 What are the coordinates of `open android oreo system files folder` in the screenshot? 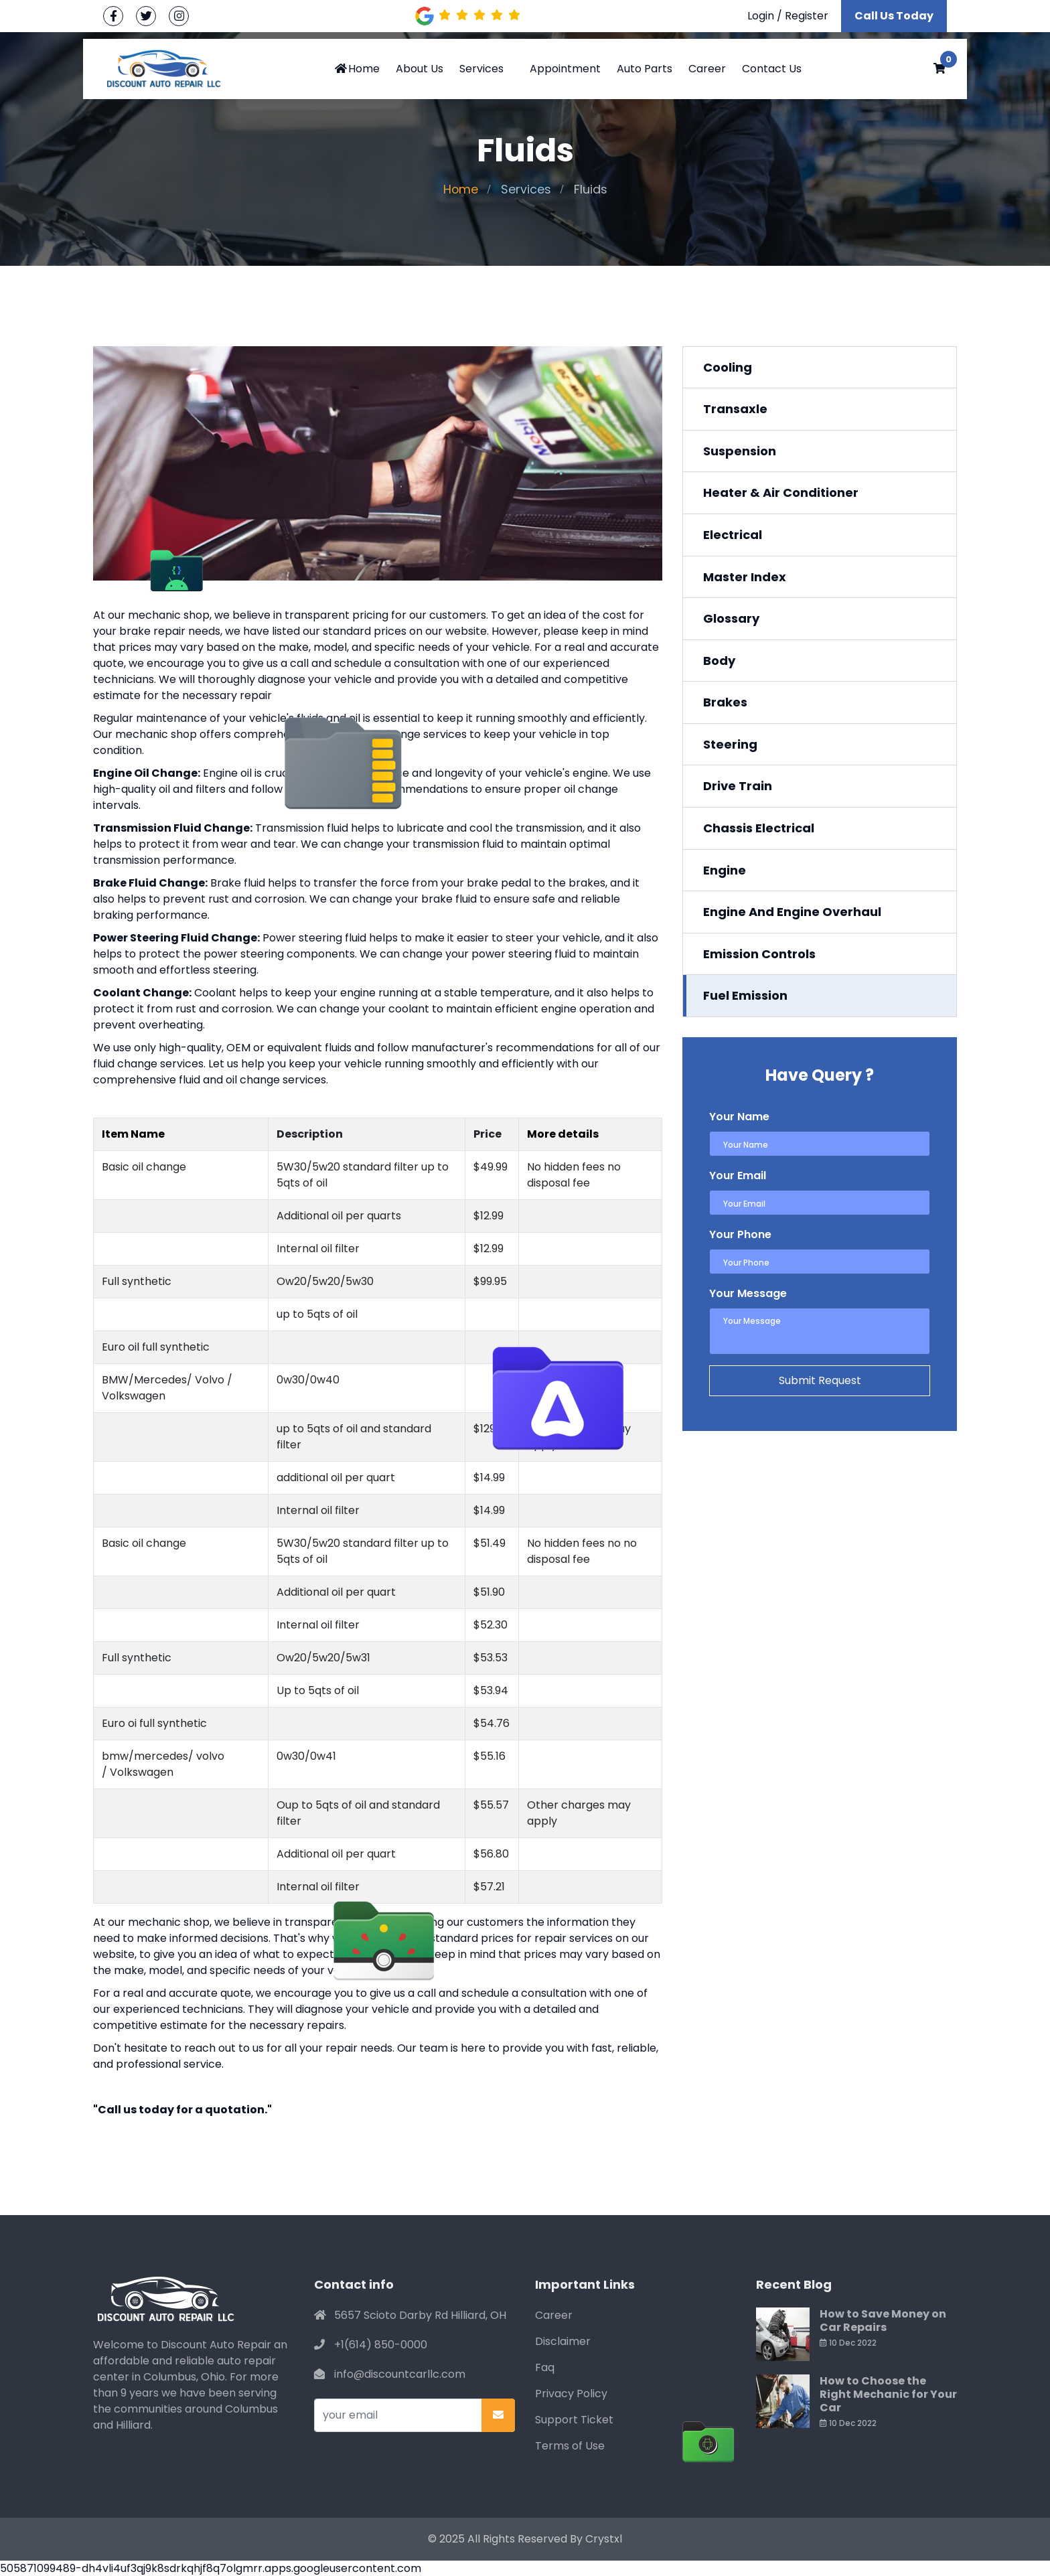 It's located at (708, 2443).